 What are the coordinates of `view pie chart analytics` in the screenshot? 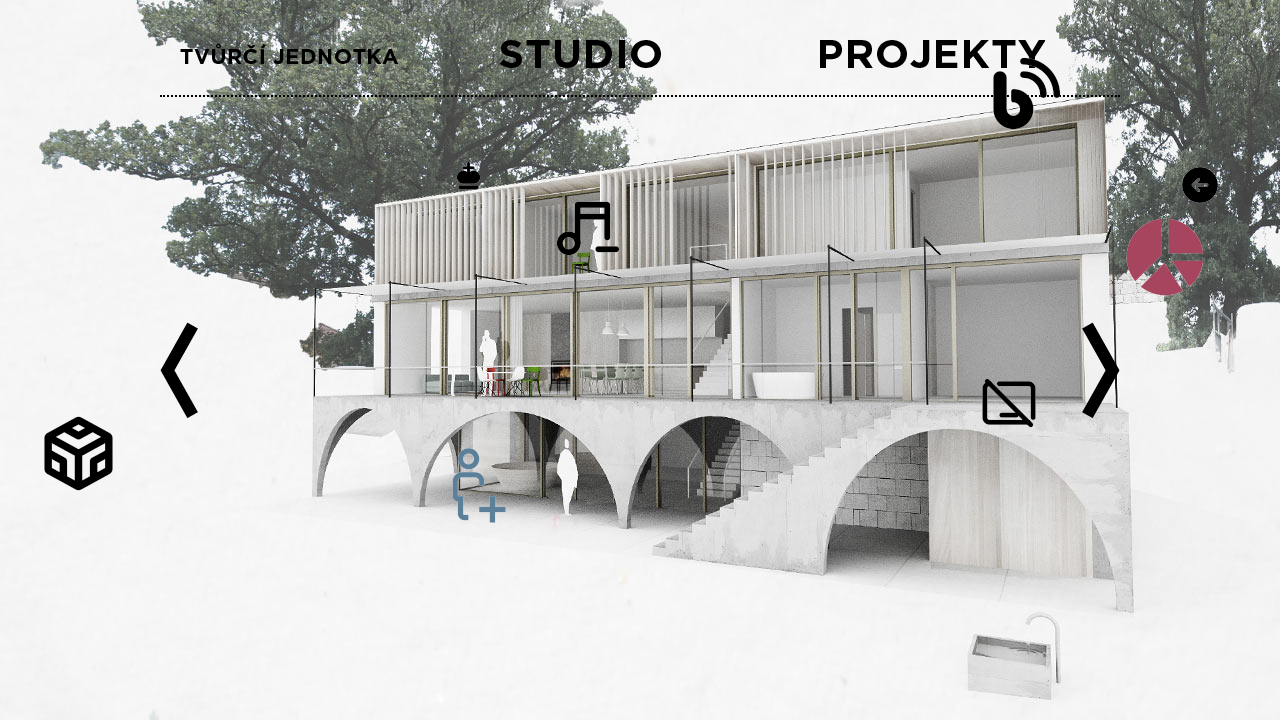 It's located at (1165, 257).